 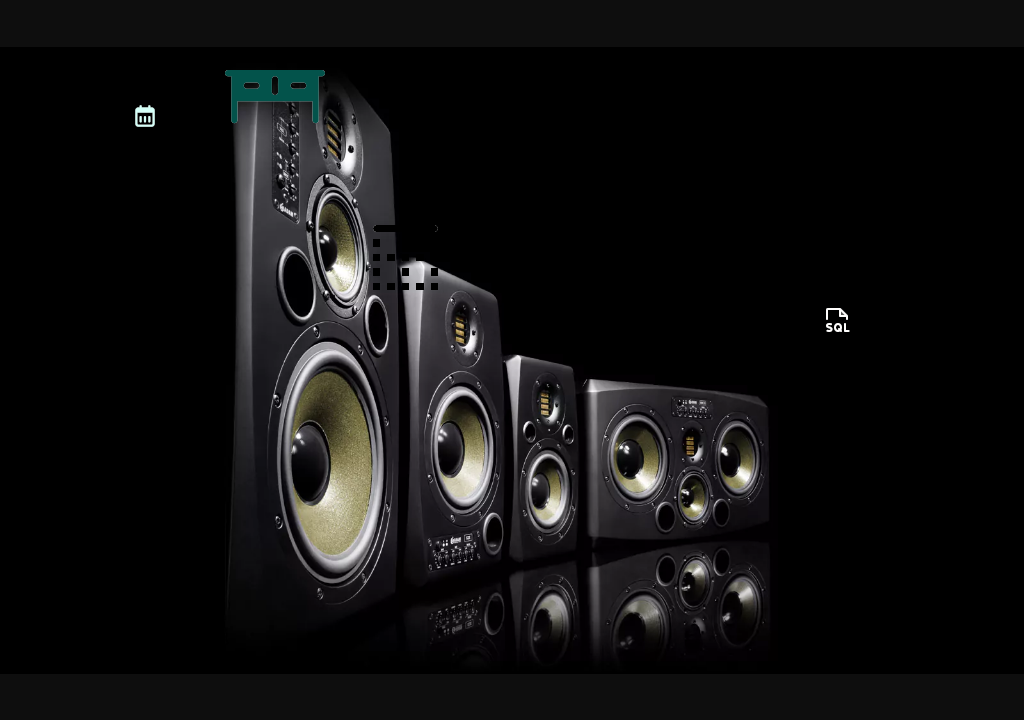 I want to click on open or view an SQL database file, so click(x=837, y=321).